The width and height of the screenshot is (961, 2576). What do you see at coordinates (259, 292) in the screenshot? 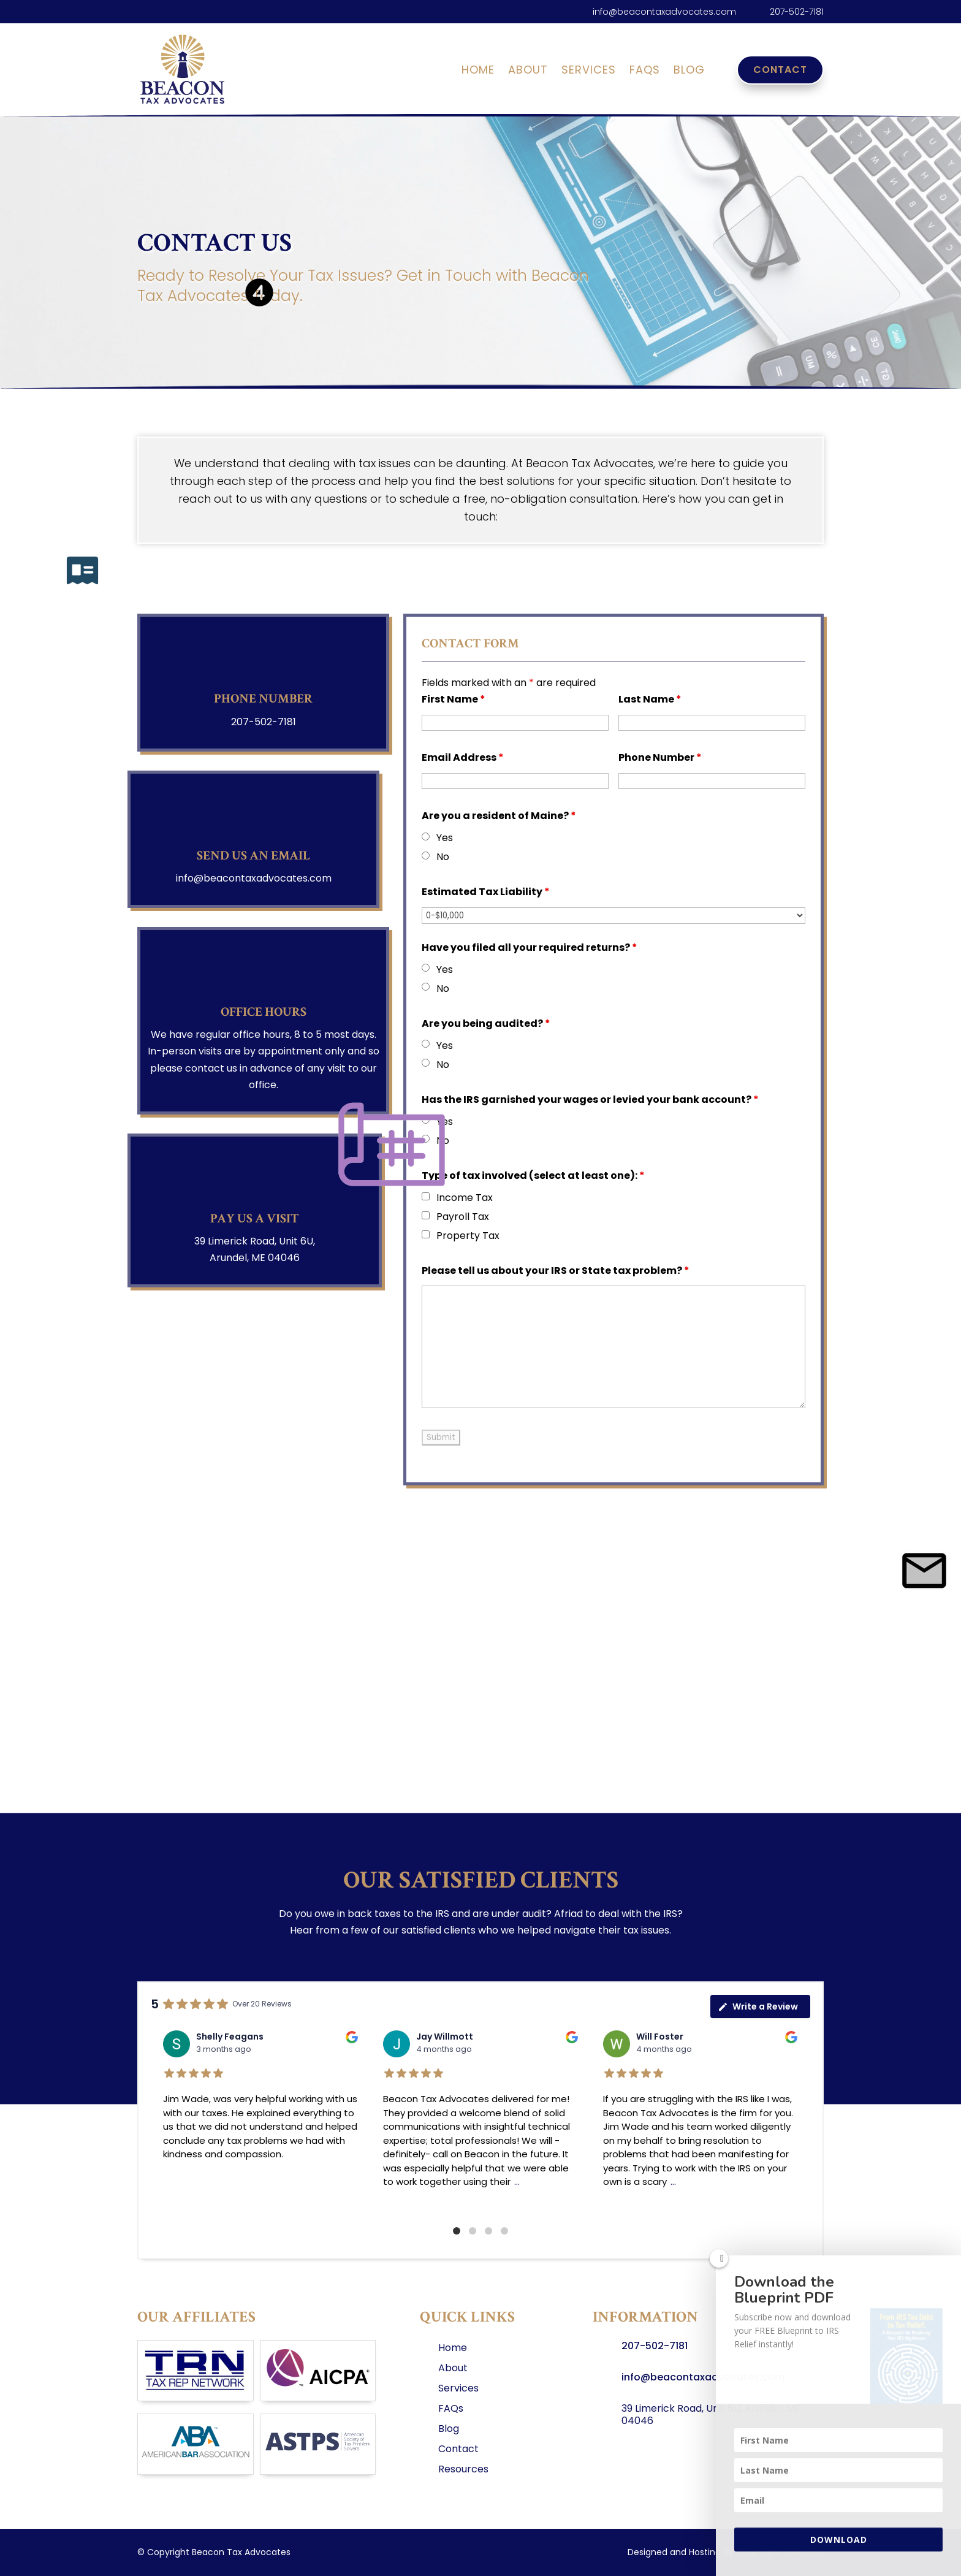
I see `indicates step four in a multi-step process` at bounding box center [259, 292].